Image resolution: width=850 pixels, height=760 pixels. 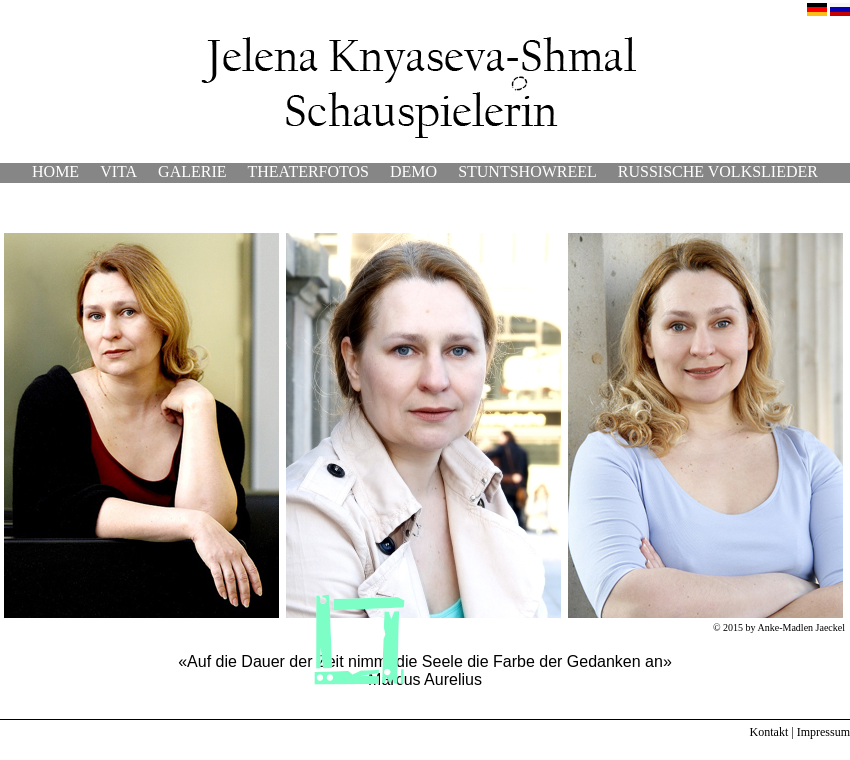 What do you see at coordinates (359, 640) in the screenshot?
I see `select a wooden frame border style` at bounding box center [359, 640].